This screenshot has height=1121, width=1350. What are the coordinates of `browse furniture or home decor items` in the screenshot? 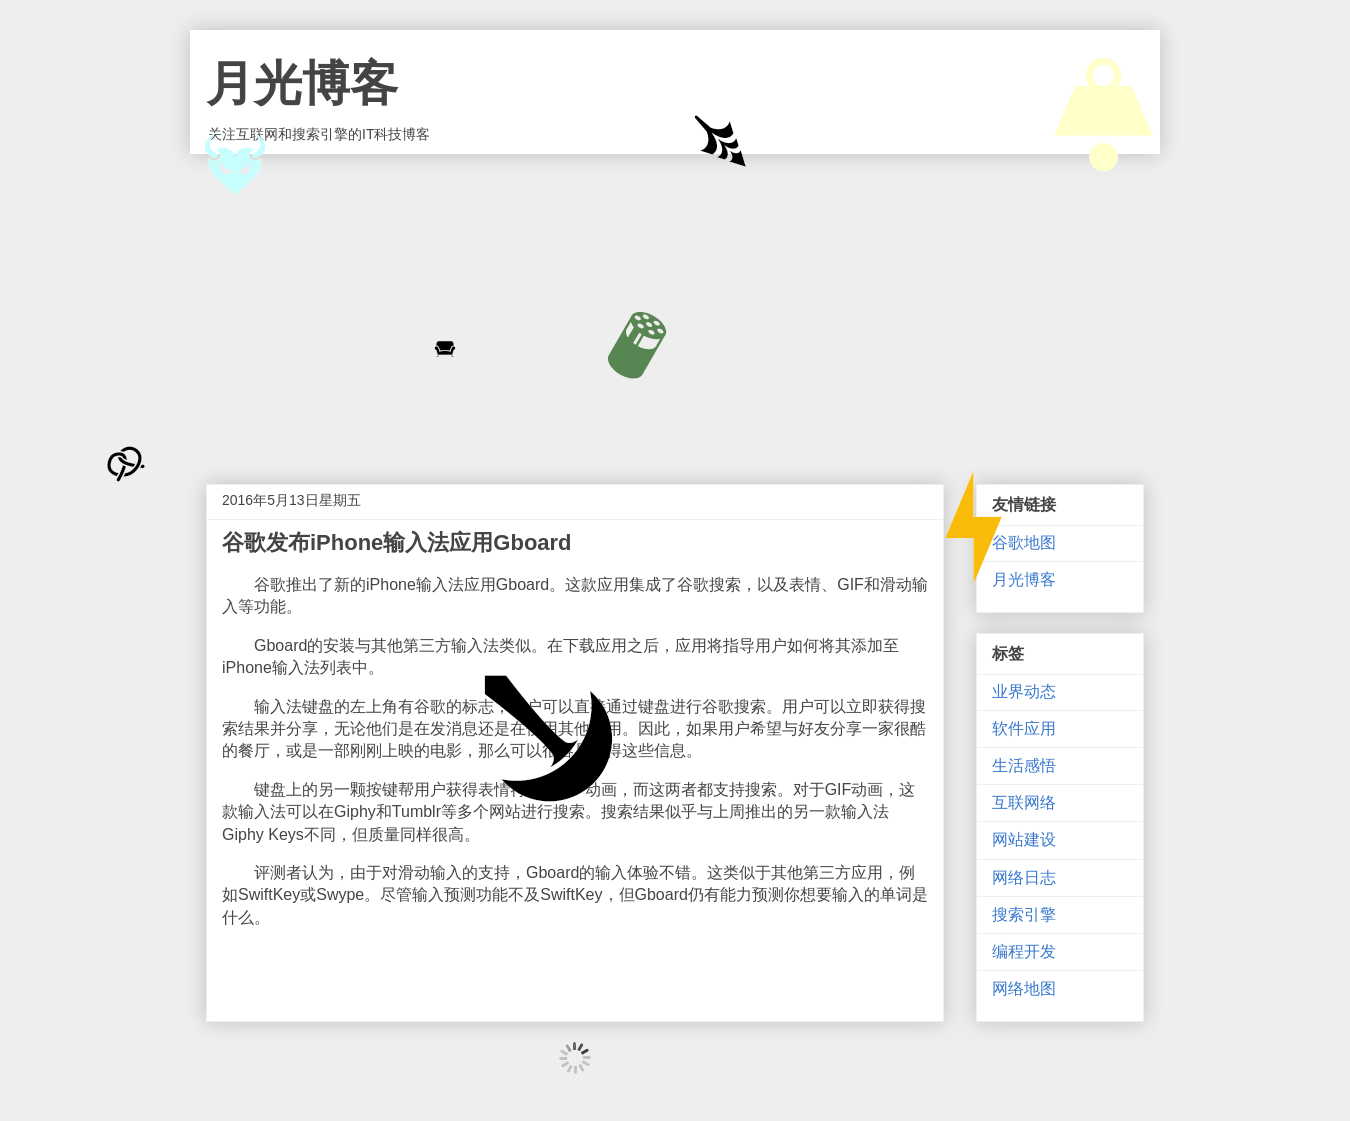 It's located at (445, 349).